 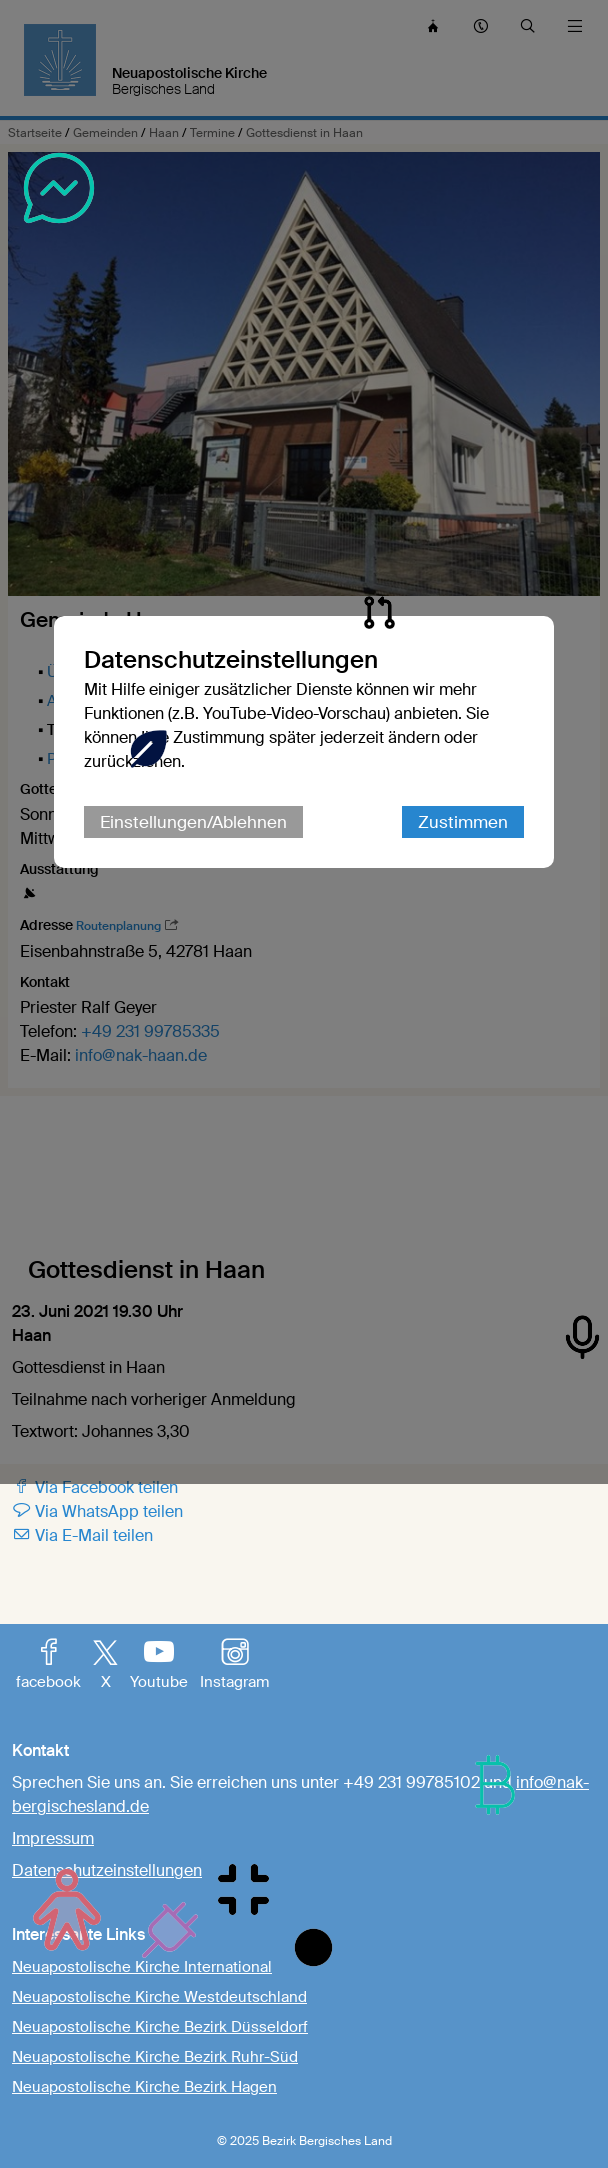 What do you see at coordinates (169, 1931) in the screenshot?
I see `connect to a power source` at bounding box center [169, 1931].